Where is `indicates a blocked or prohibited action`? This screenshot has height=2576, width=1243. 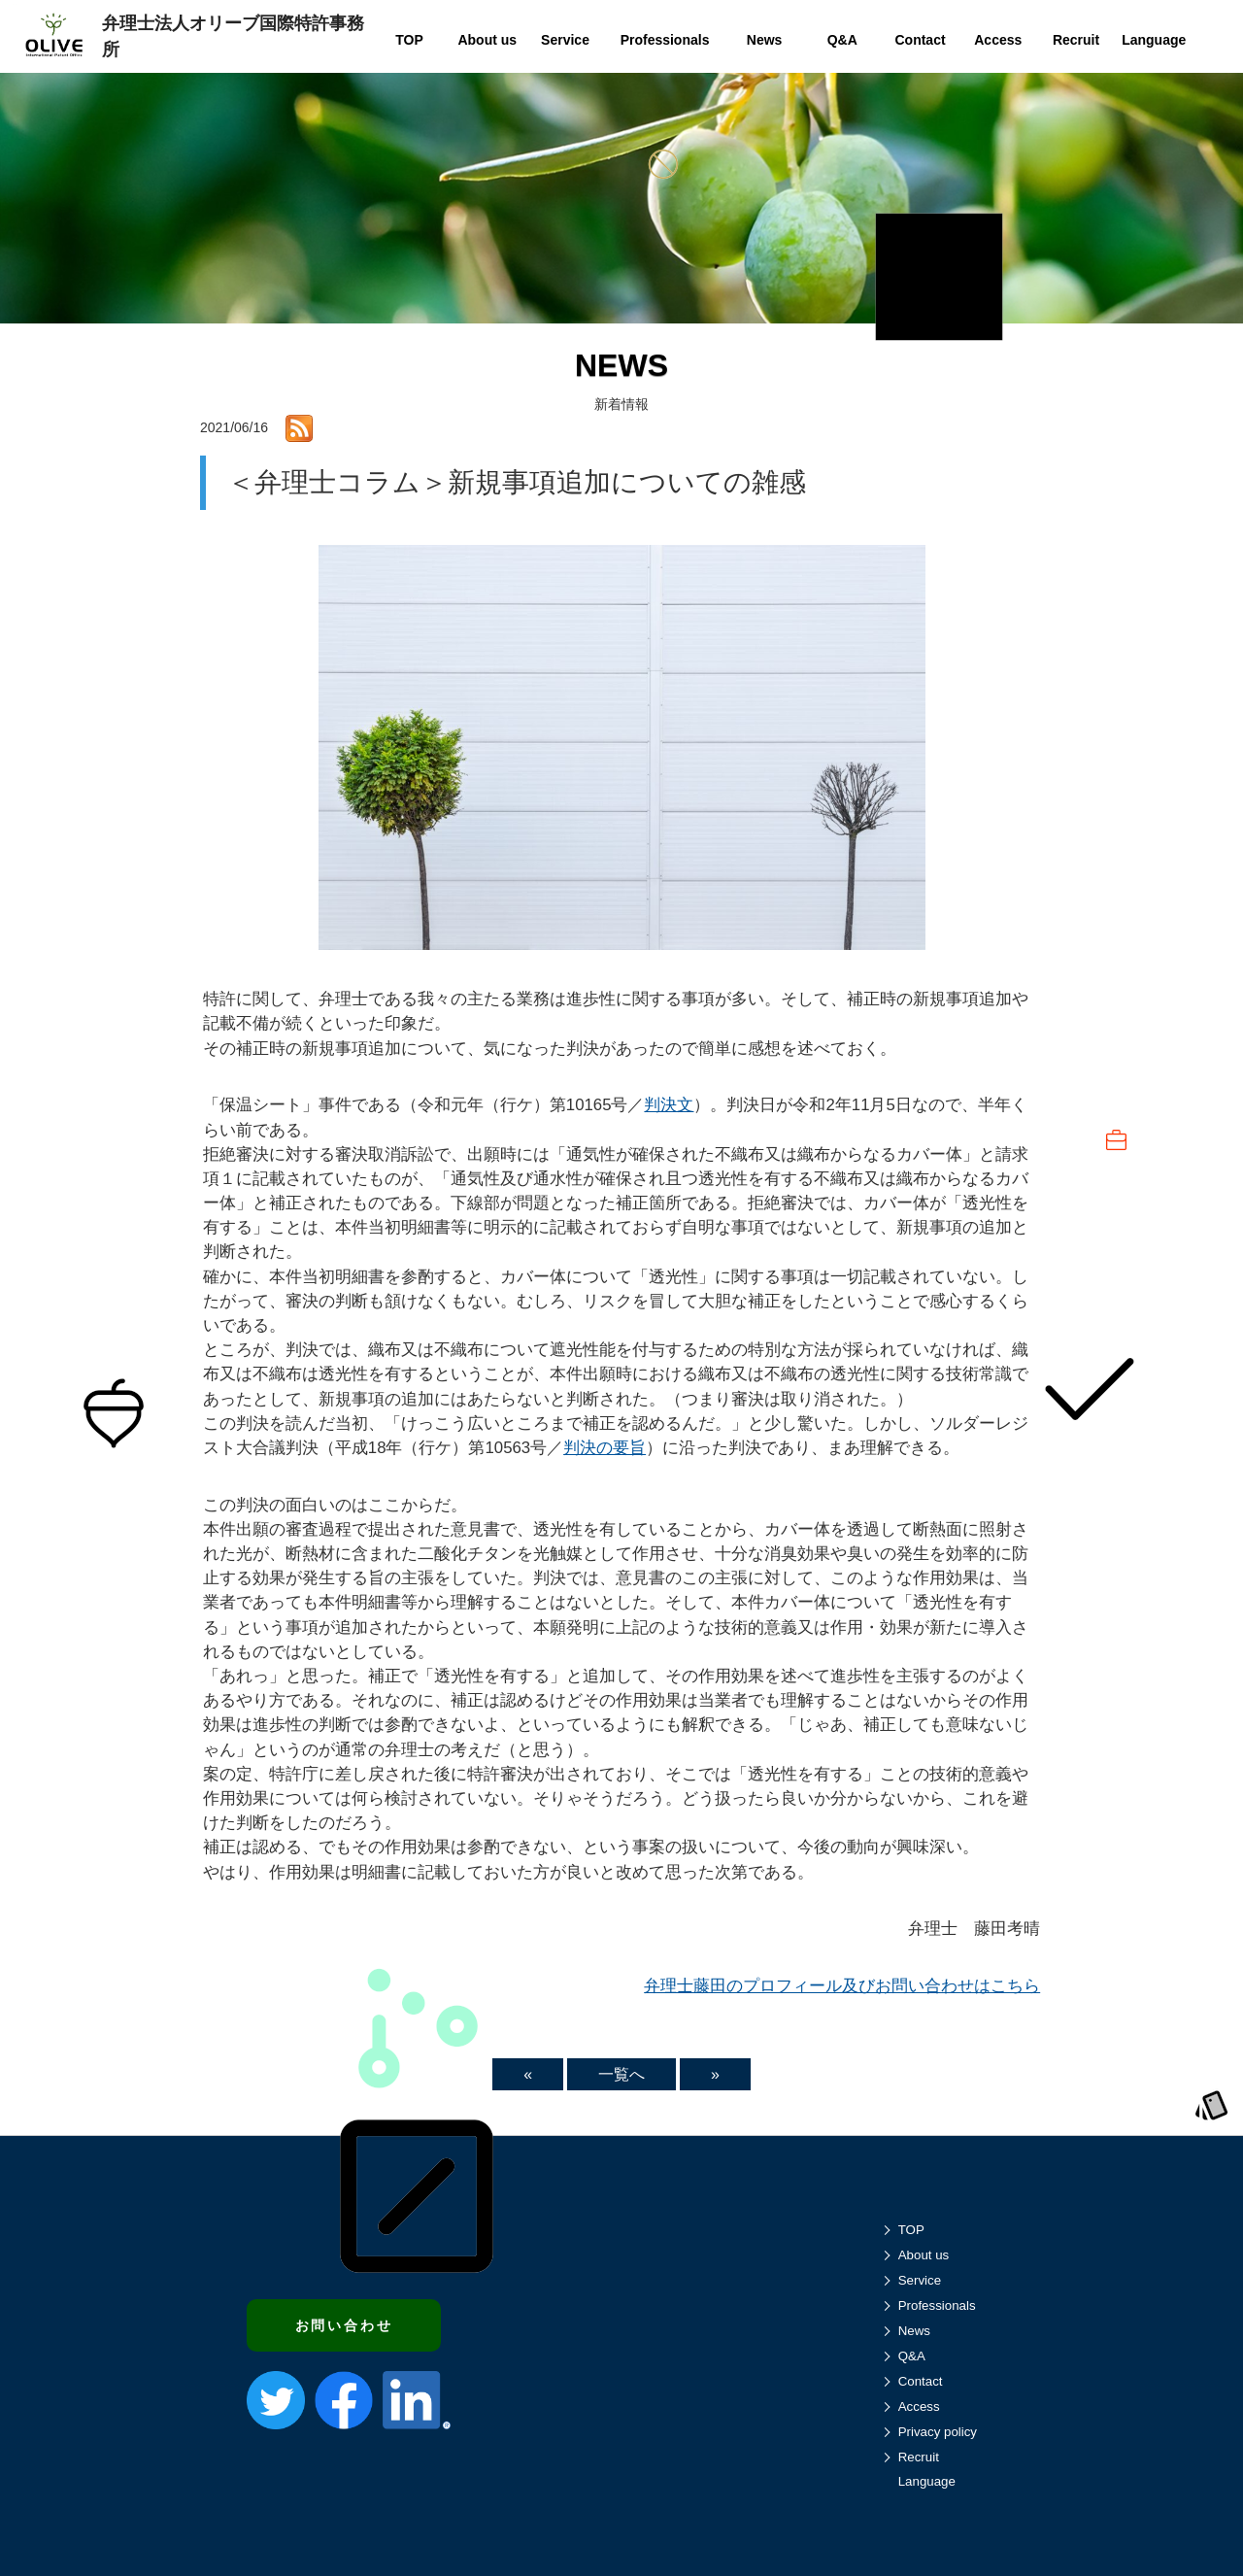
indicates a blocked or prohibited action is located at coordinates (663, 164).